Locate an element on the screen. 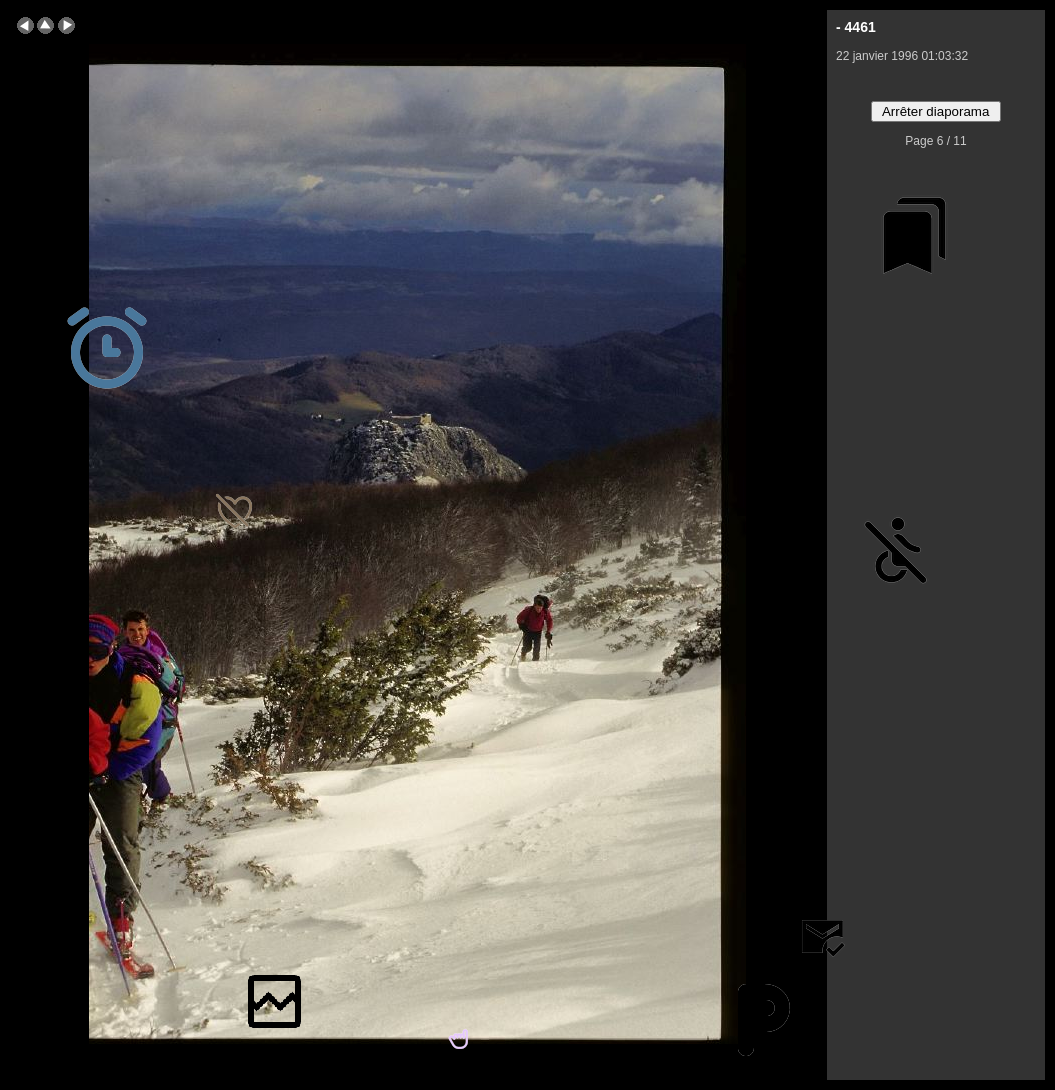  indicates an image failed to load is located at coordinates (274, 1001).